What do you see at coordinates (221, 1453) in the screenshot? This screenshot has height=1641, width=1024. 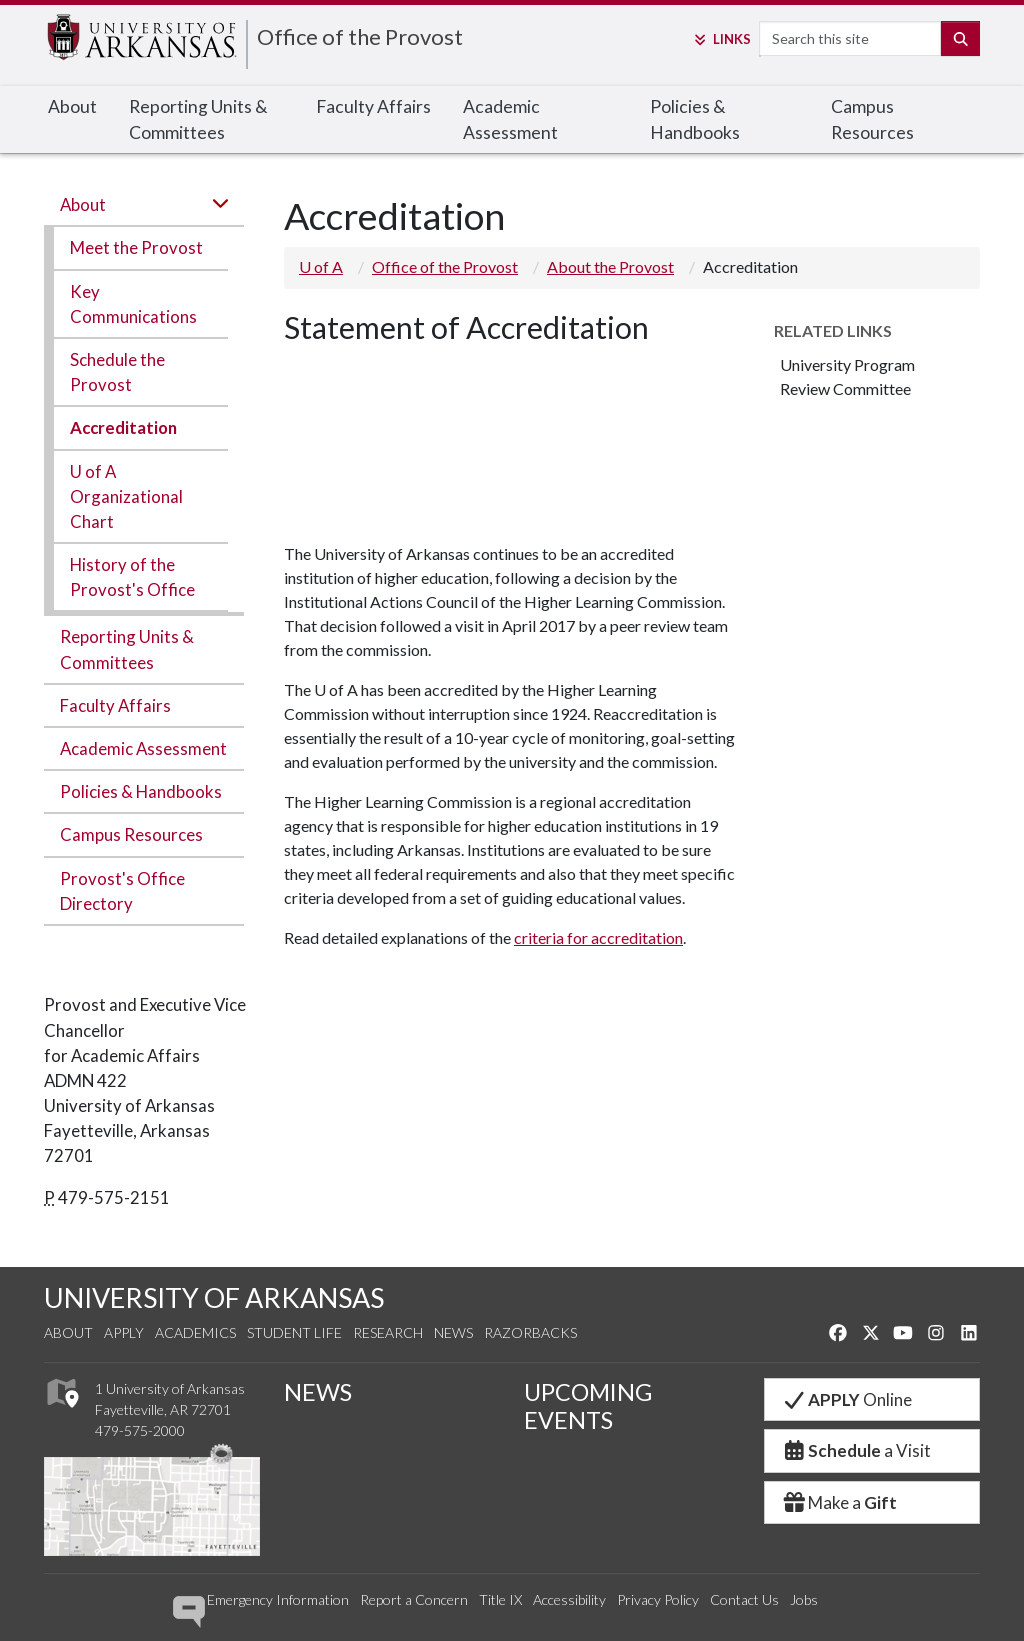 I see `access system settings and preferences` at bounding box center [221, 1453].